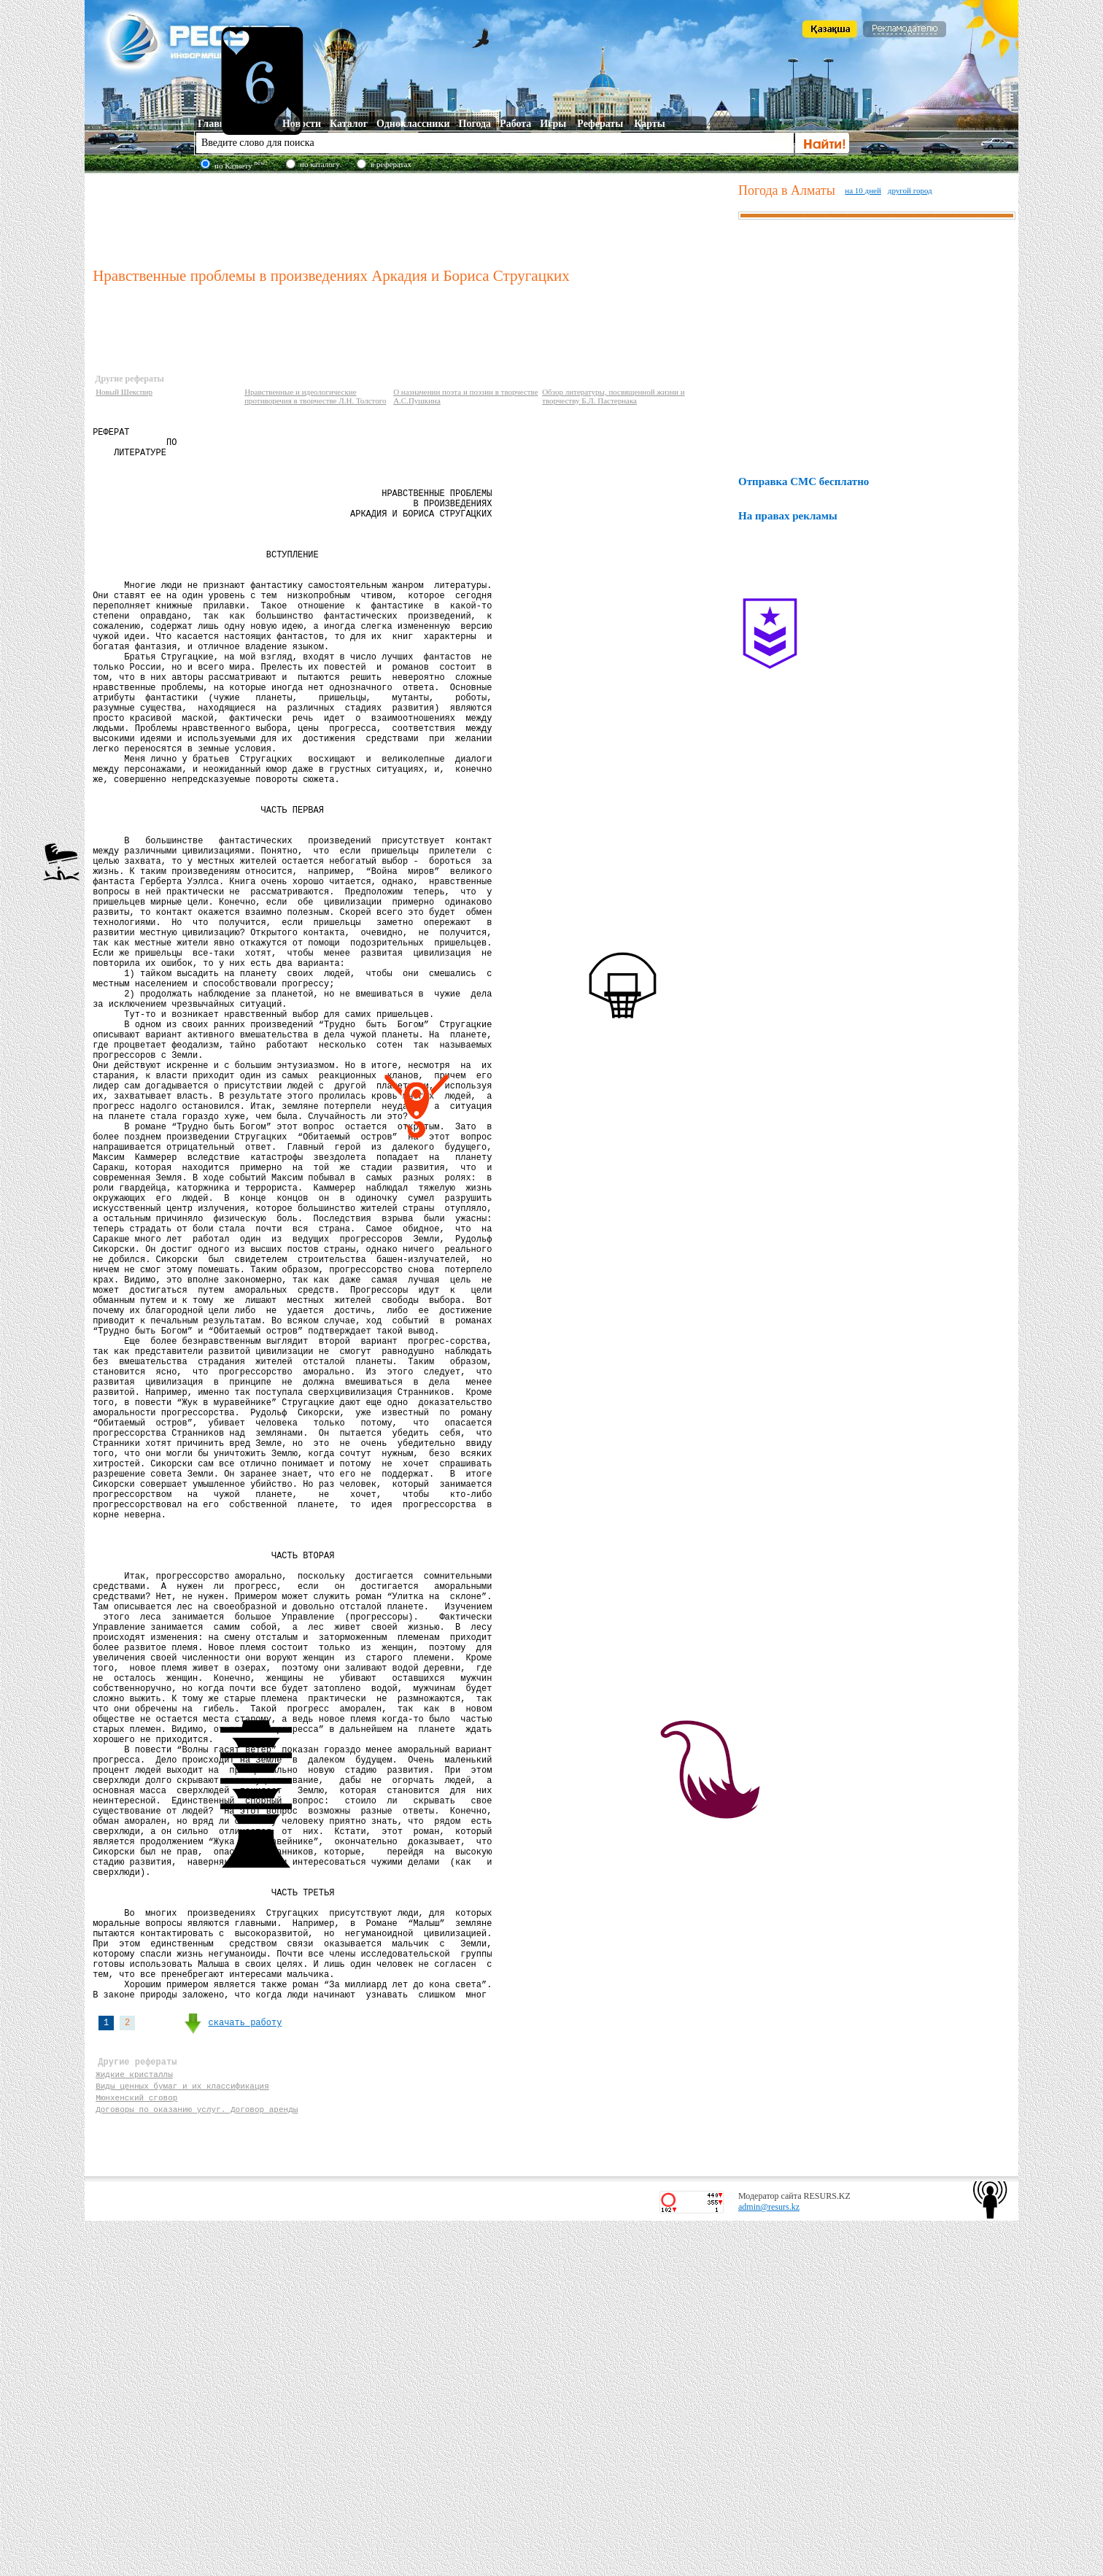 The image size is (1103, 2576). Describe the element at coordinates (770, 633) in the screenshot. I see `indicates rank 3 or sergeant-level status` at that location.